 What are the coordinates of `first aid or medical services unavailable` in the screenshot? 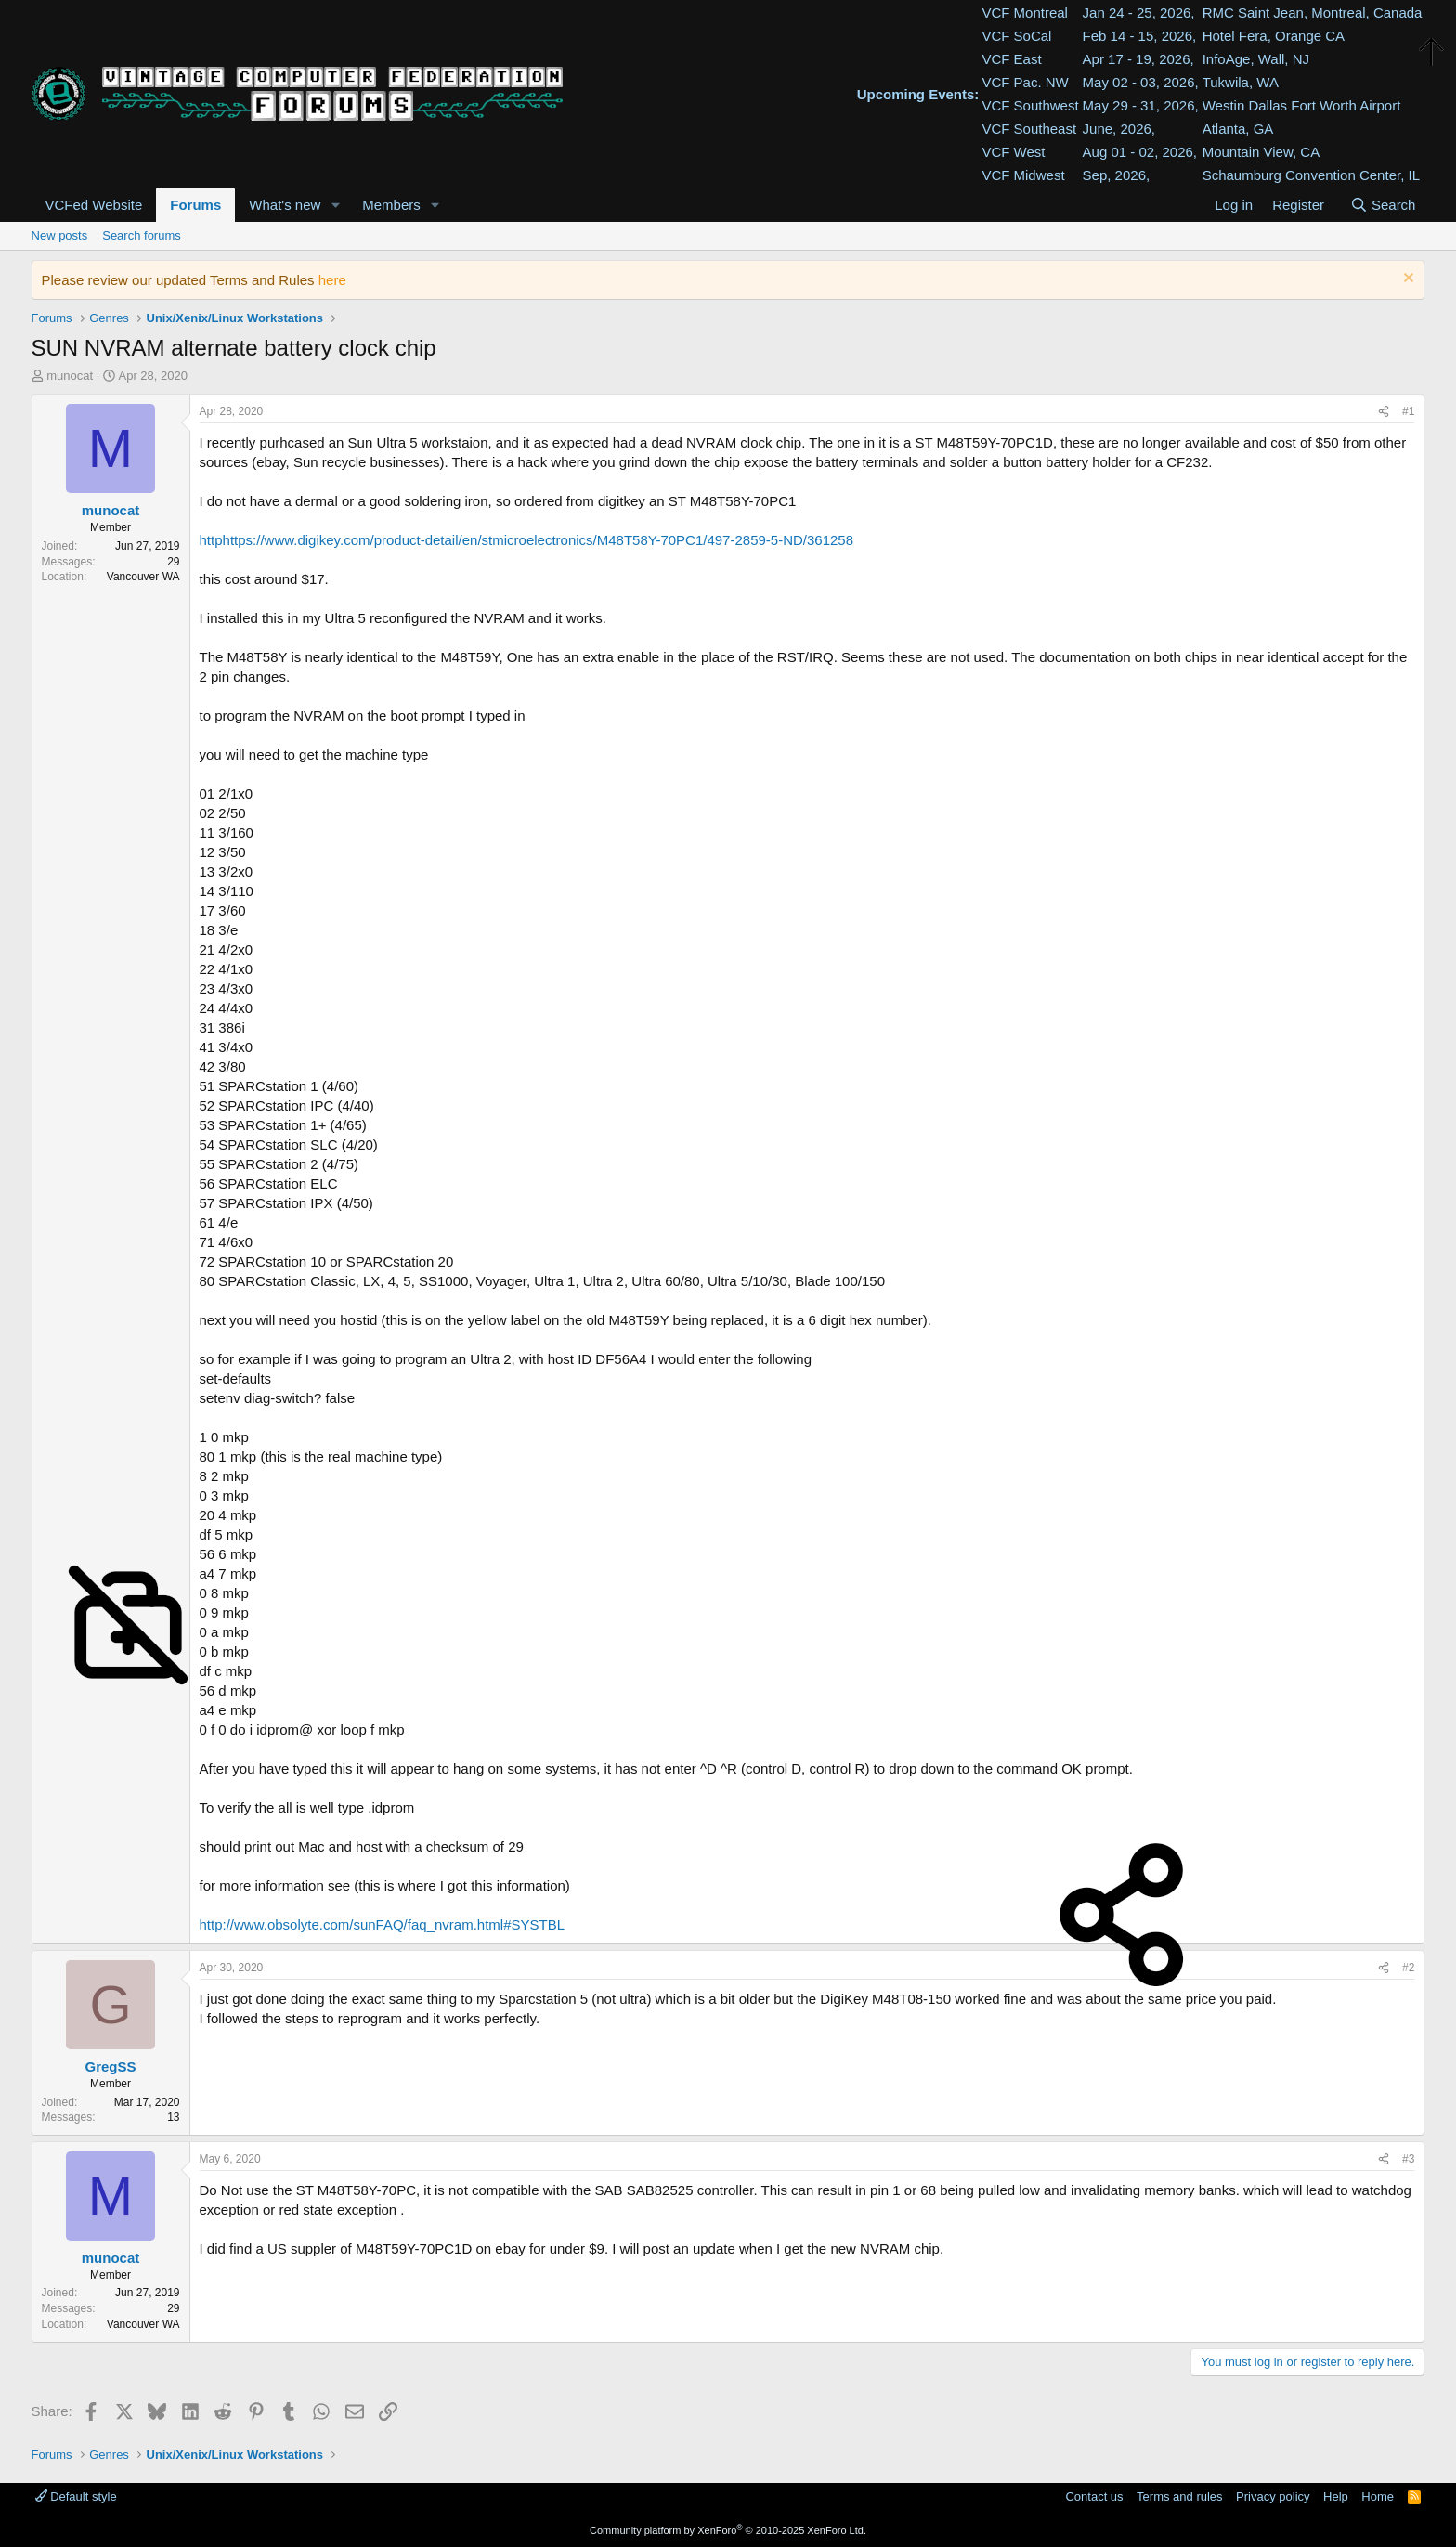 It's located at (128, 1625).